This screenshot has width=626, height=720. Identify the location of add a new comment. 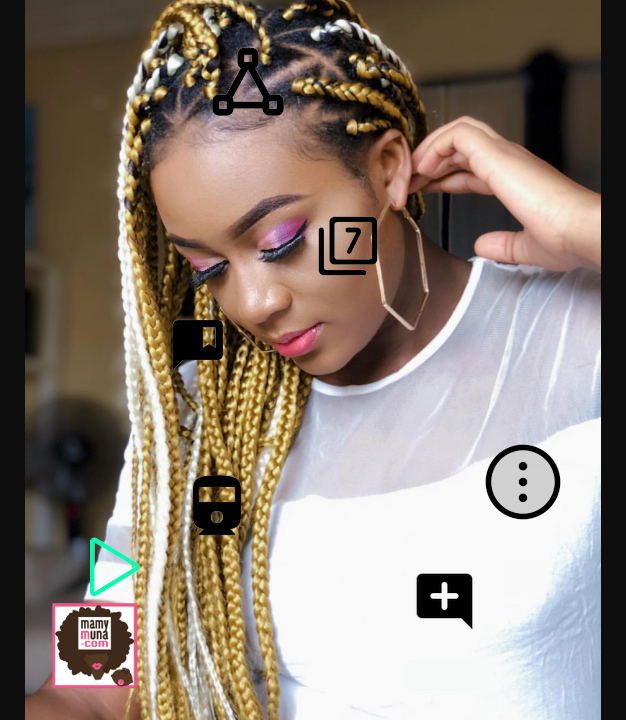
(444, 601).